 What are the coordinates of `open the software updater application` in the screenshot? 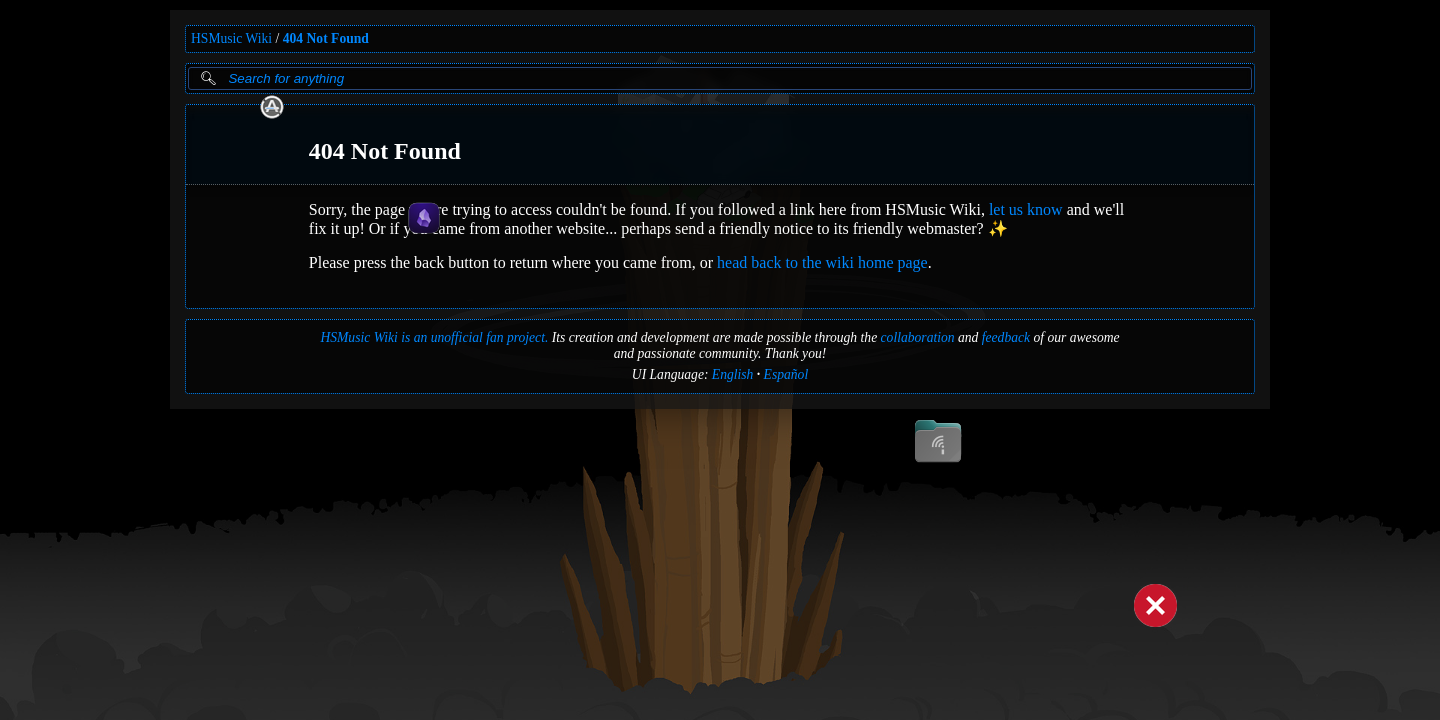 It's located at (272, 107).